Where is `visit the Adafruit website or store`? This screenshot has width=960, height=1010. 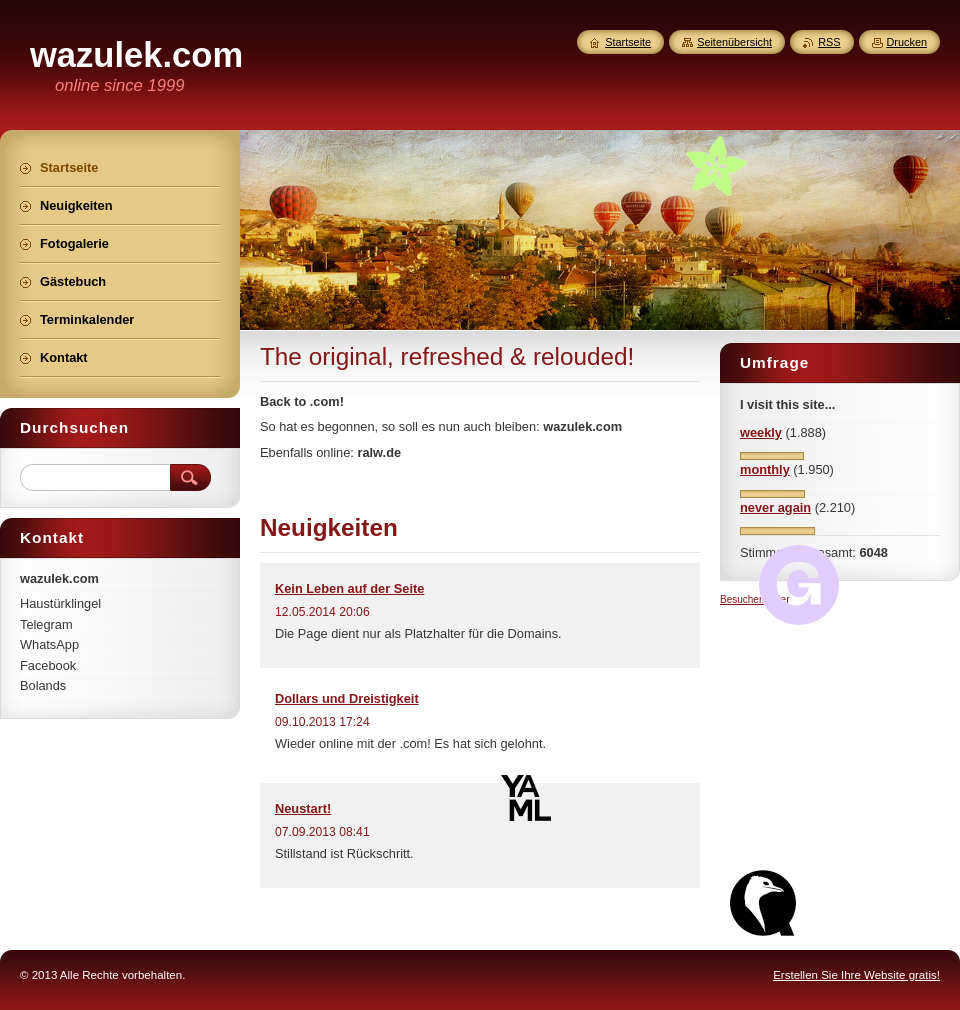 visit the Adafruit website or store is located at coordinates (717, 166).